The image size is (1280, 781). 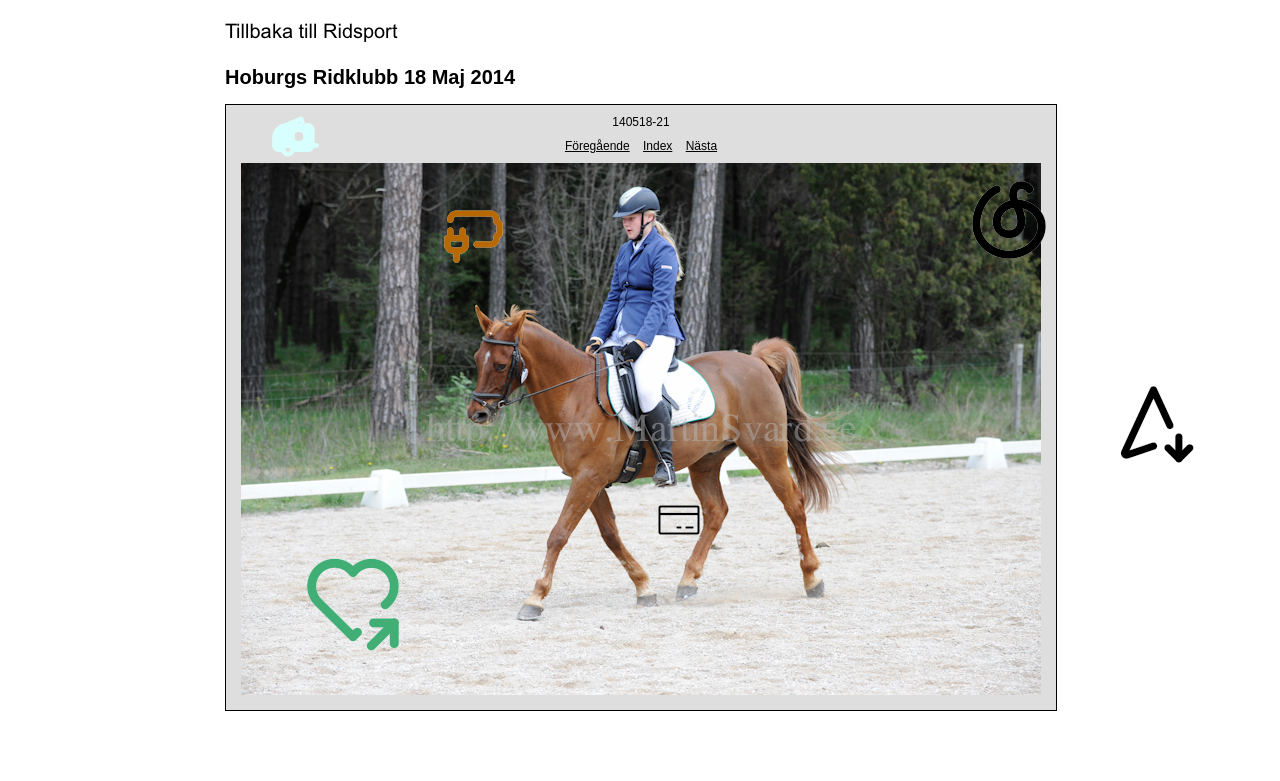 What do you see at coordinates (1153, 422) in the screenshot?
I see `navigate downward or scroll down` at bounding box center [1153, 422].